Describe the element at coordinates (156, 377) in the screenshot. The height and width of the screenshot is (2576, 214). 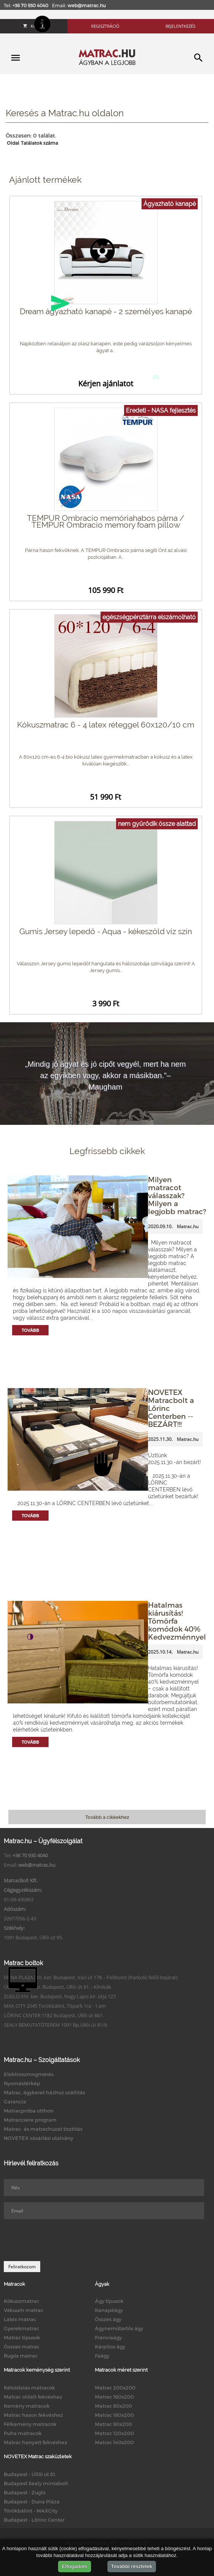
I see `Meta company logo` at that location.